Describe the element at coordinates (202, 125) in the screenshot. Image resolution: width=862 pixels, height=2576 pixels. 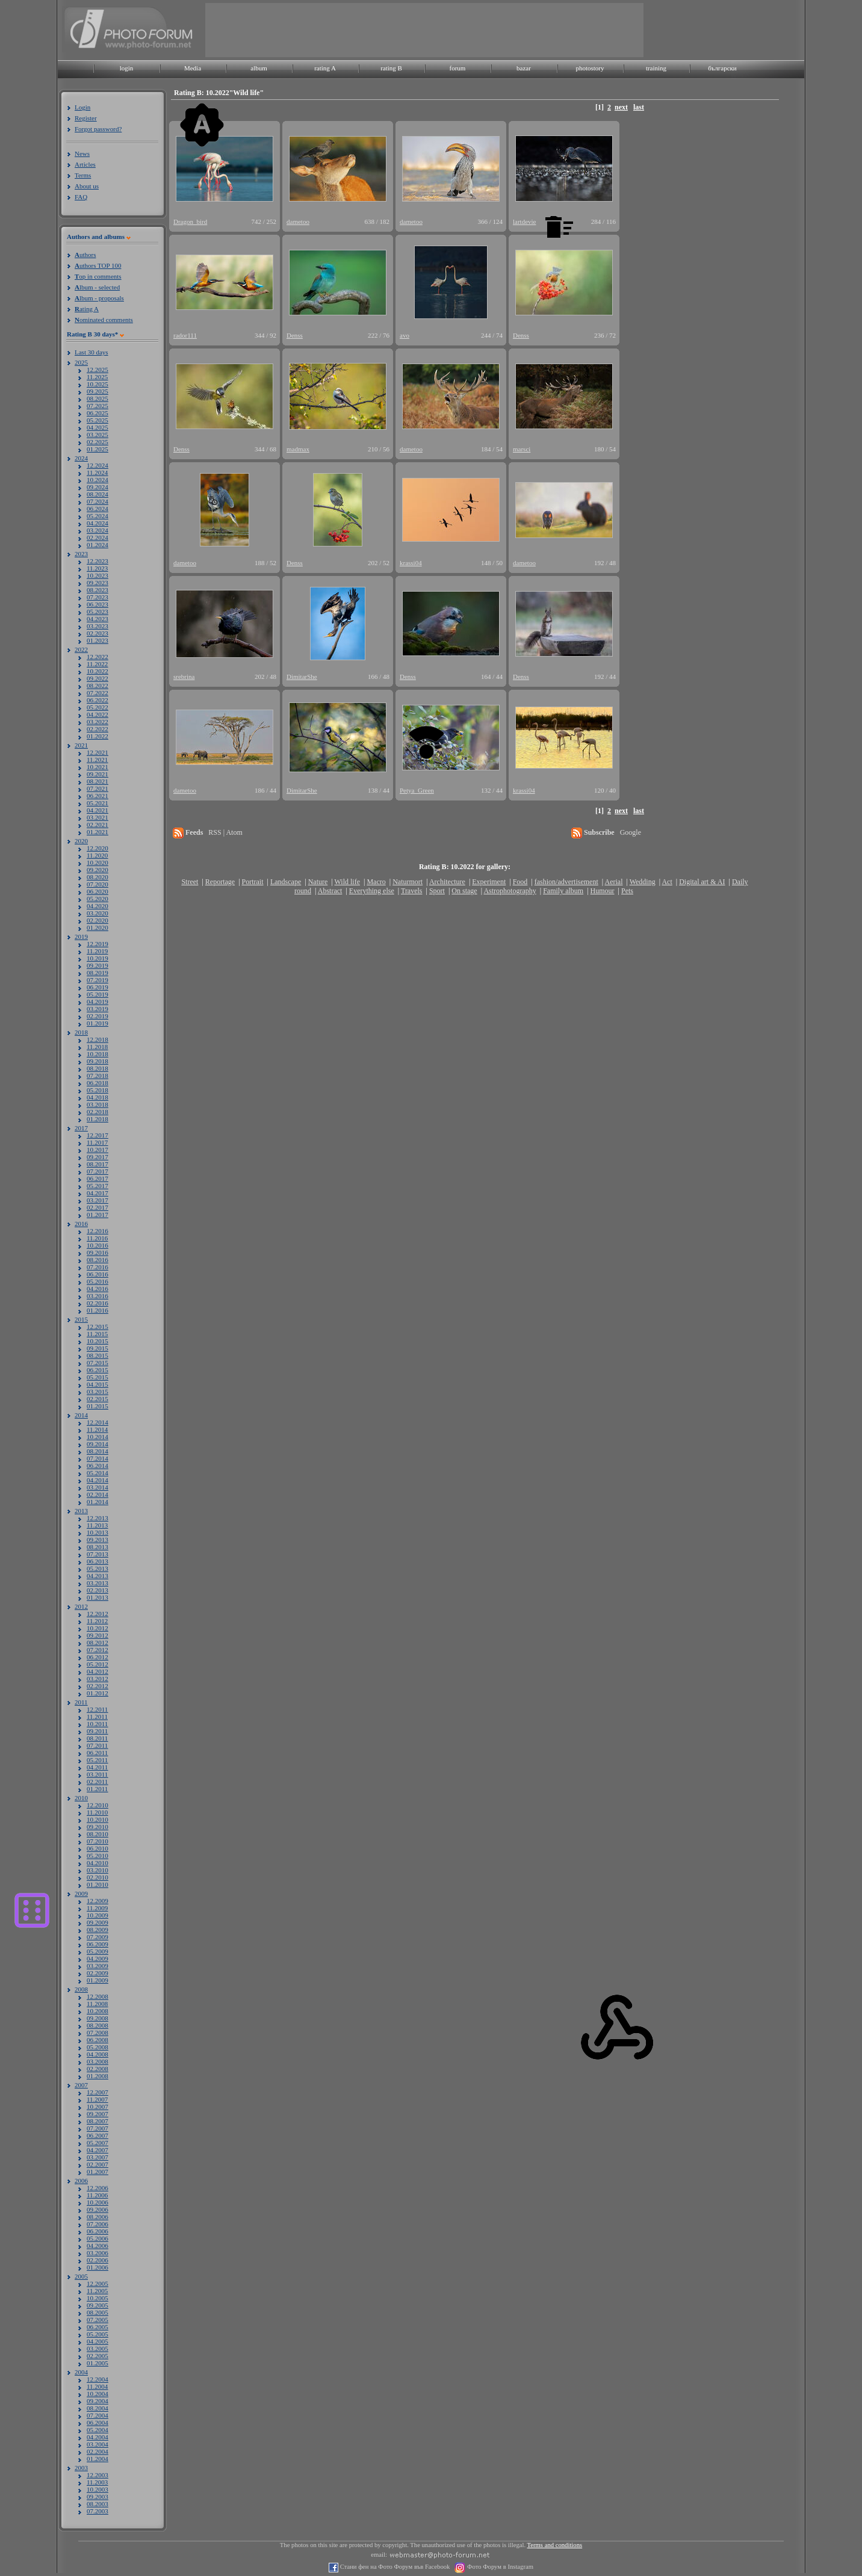
I see `enable automatic brightness adjustment` at that location.